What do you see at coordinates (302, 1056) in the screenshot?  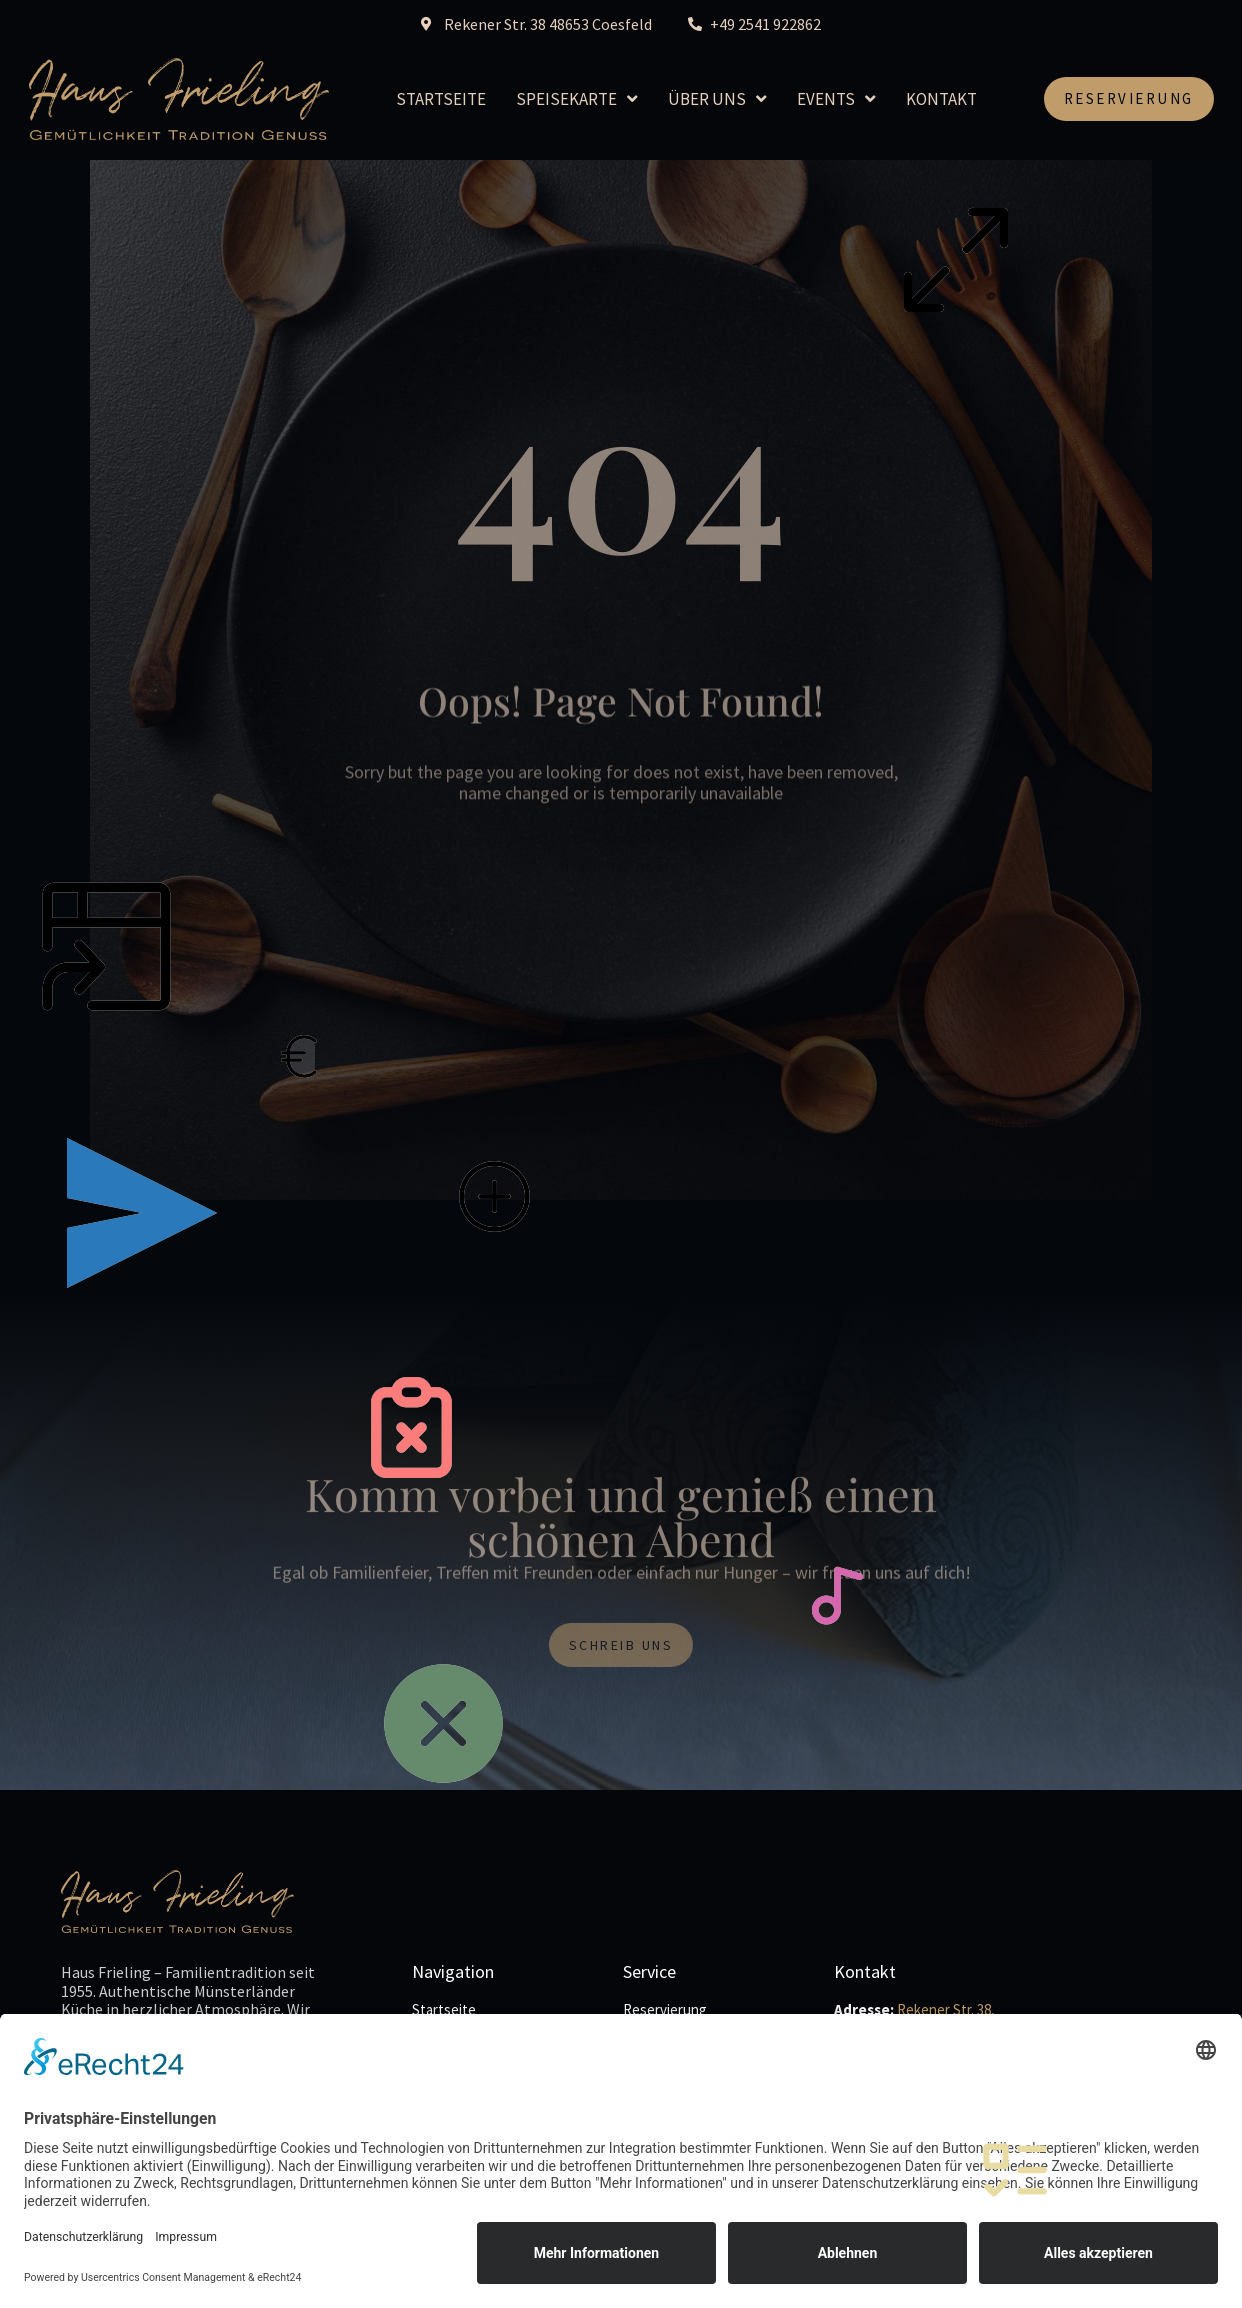 I see `view euro currency or pricing` at bounding box center [302, 1056].